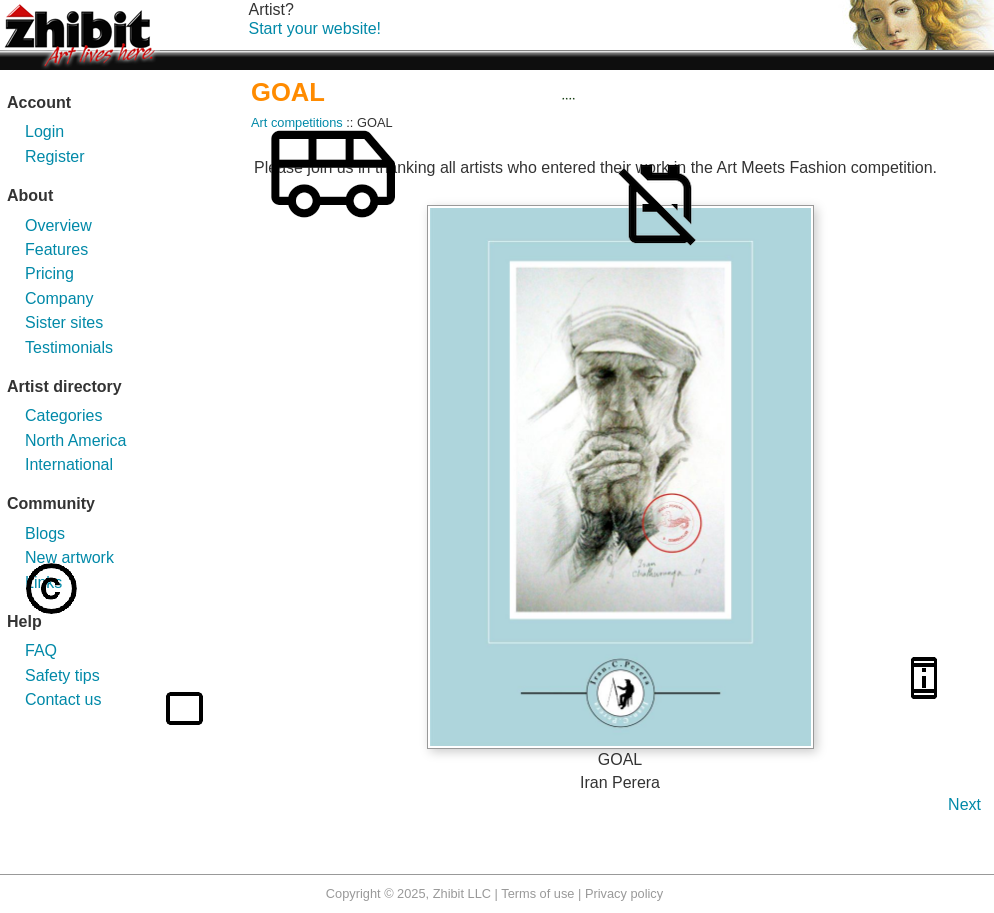 The image size is (994, 913). What do you see at coordinates (51, 588) in the screenshot?
I see `view copyright information` at bounding box center [51, 588].